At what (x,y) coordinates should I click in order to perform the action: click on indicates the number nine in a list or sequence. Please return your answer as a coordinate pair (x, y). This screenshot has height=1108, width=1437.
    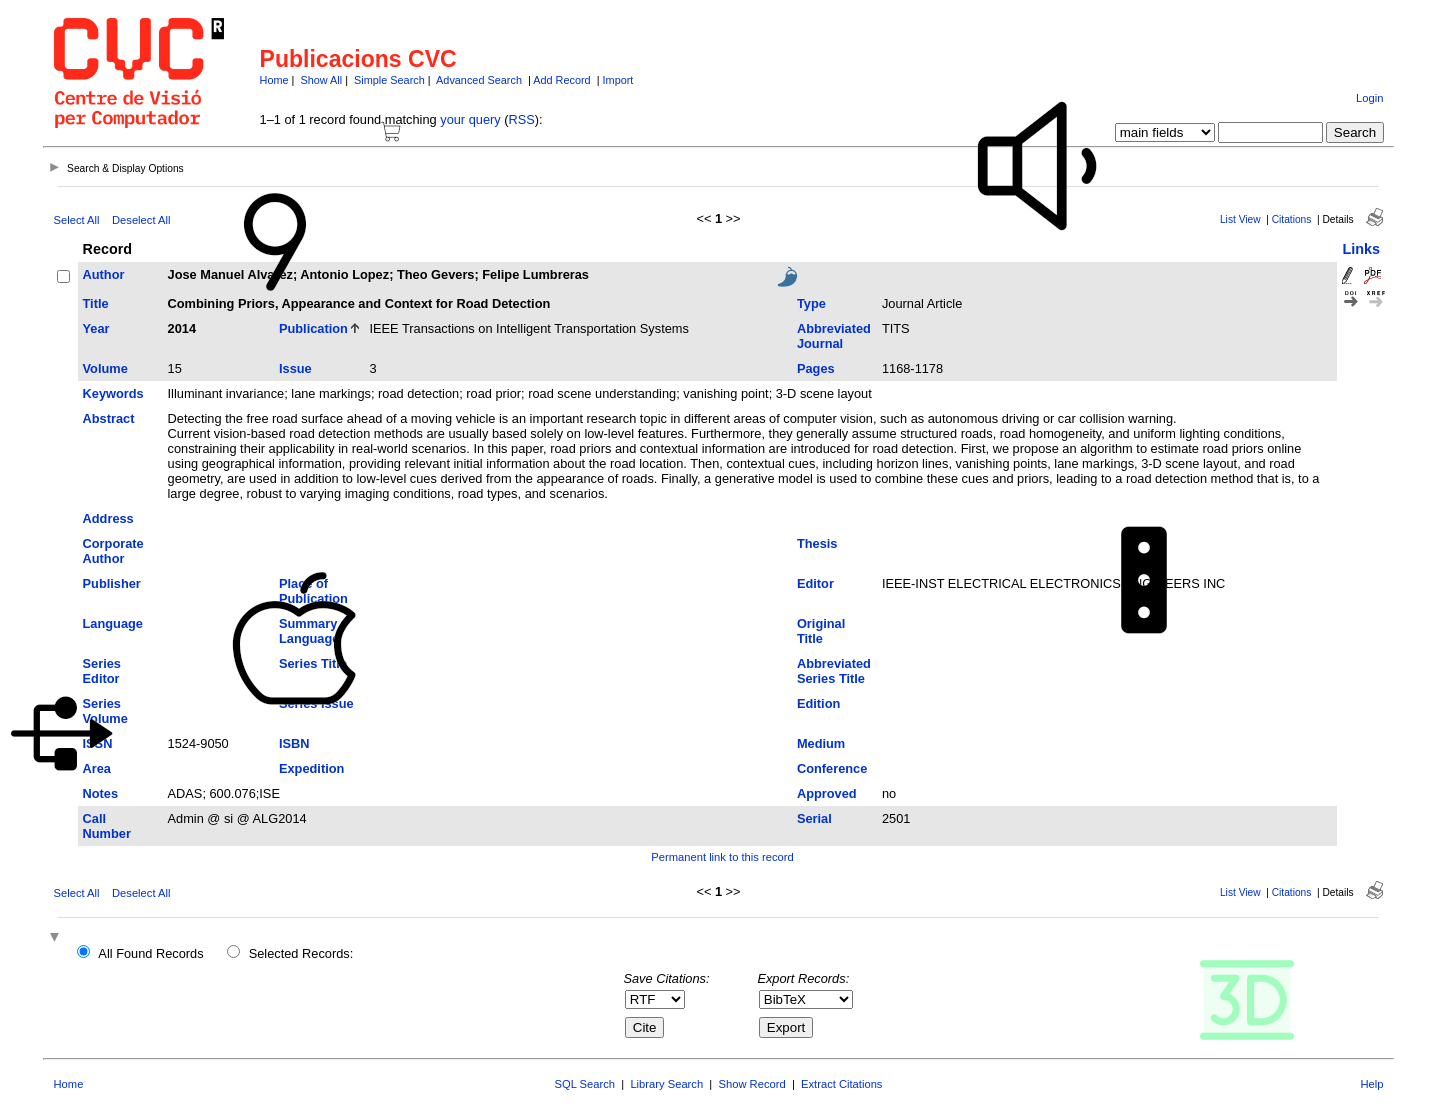
    Looking at the image, I should click on (275, 242).